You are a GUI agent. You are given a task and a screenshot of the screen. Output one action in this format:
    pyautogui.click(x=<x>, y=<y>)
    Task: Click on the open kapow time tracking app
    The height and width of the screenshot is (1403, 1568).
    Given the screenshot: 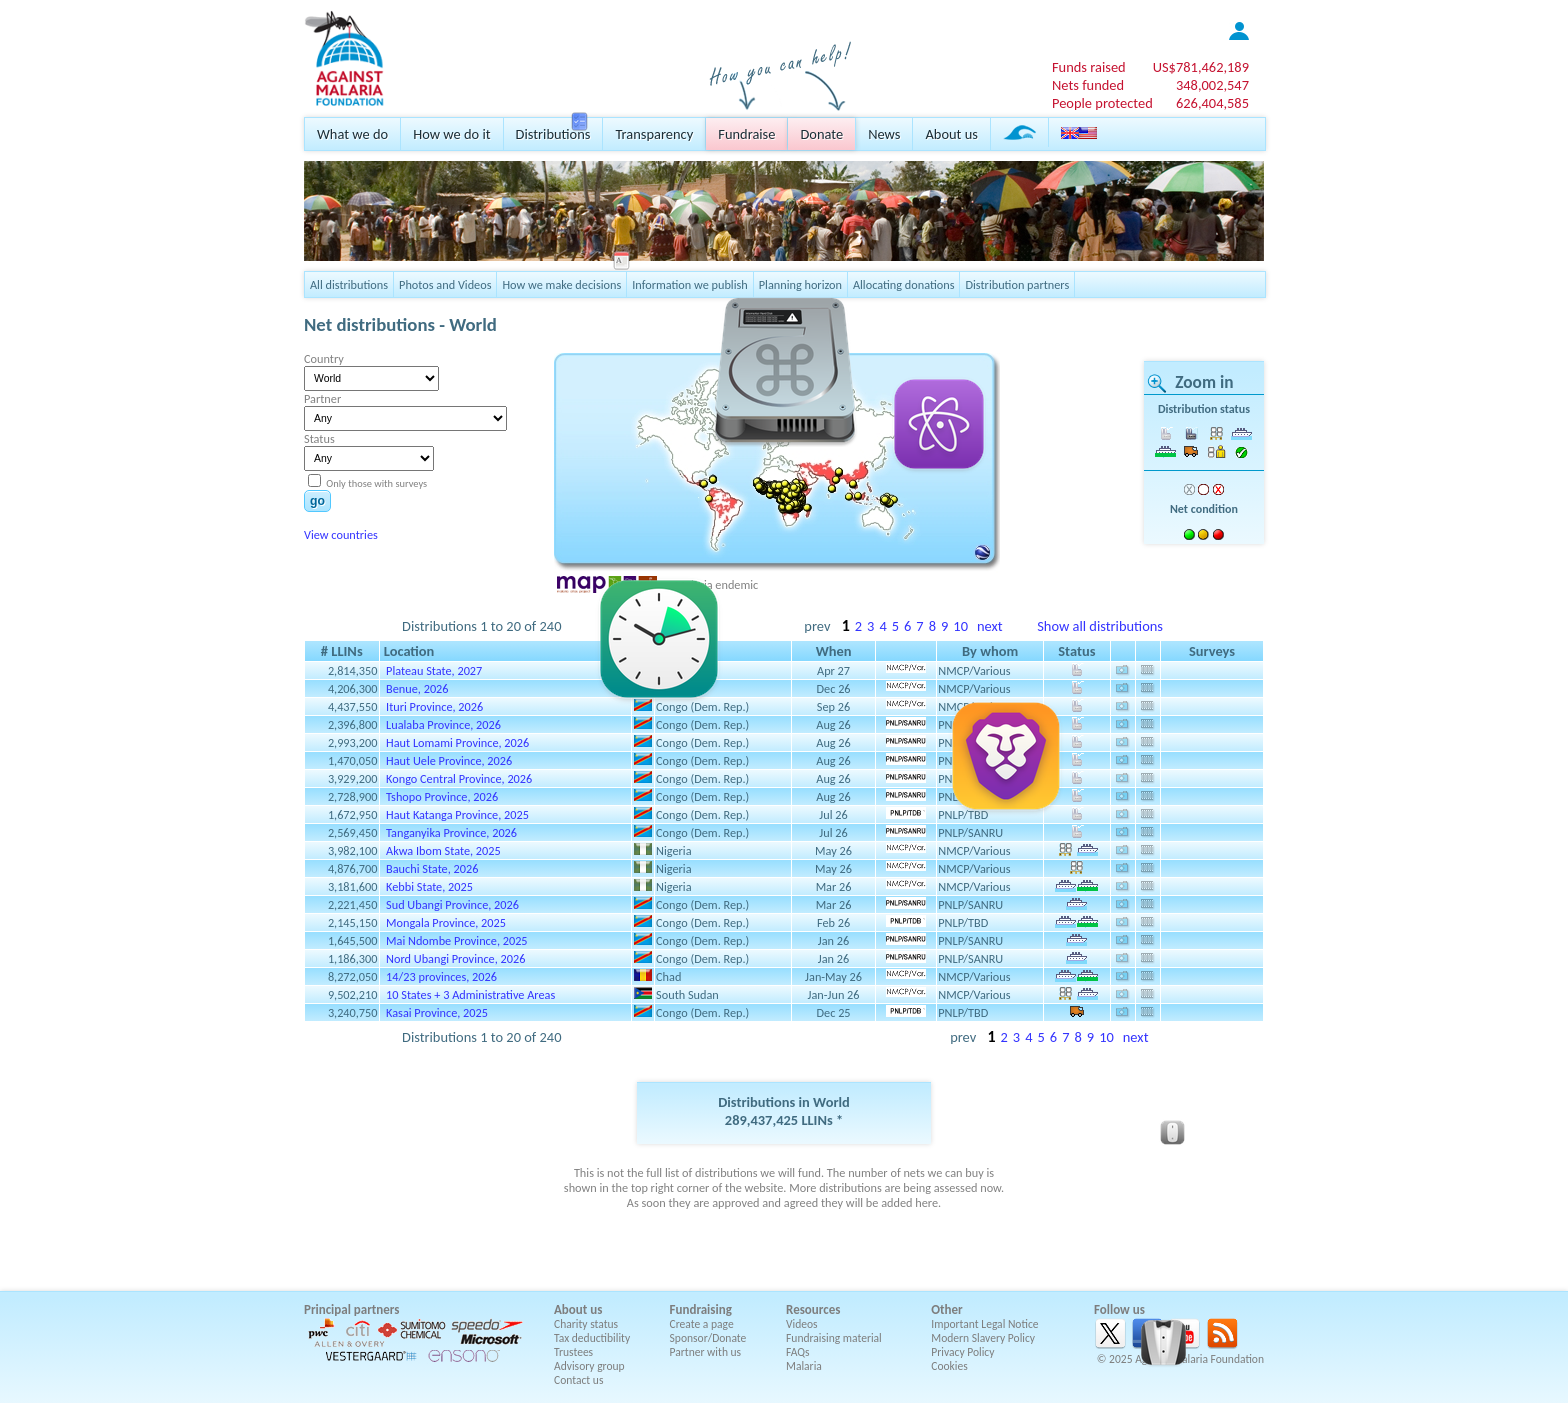 What is the action you would take?
    pyautogui.click(x=659, y=639)
    